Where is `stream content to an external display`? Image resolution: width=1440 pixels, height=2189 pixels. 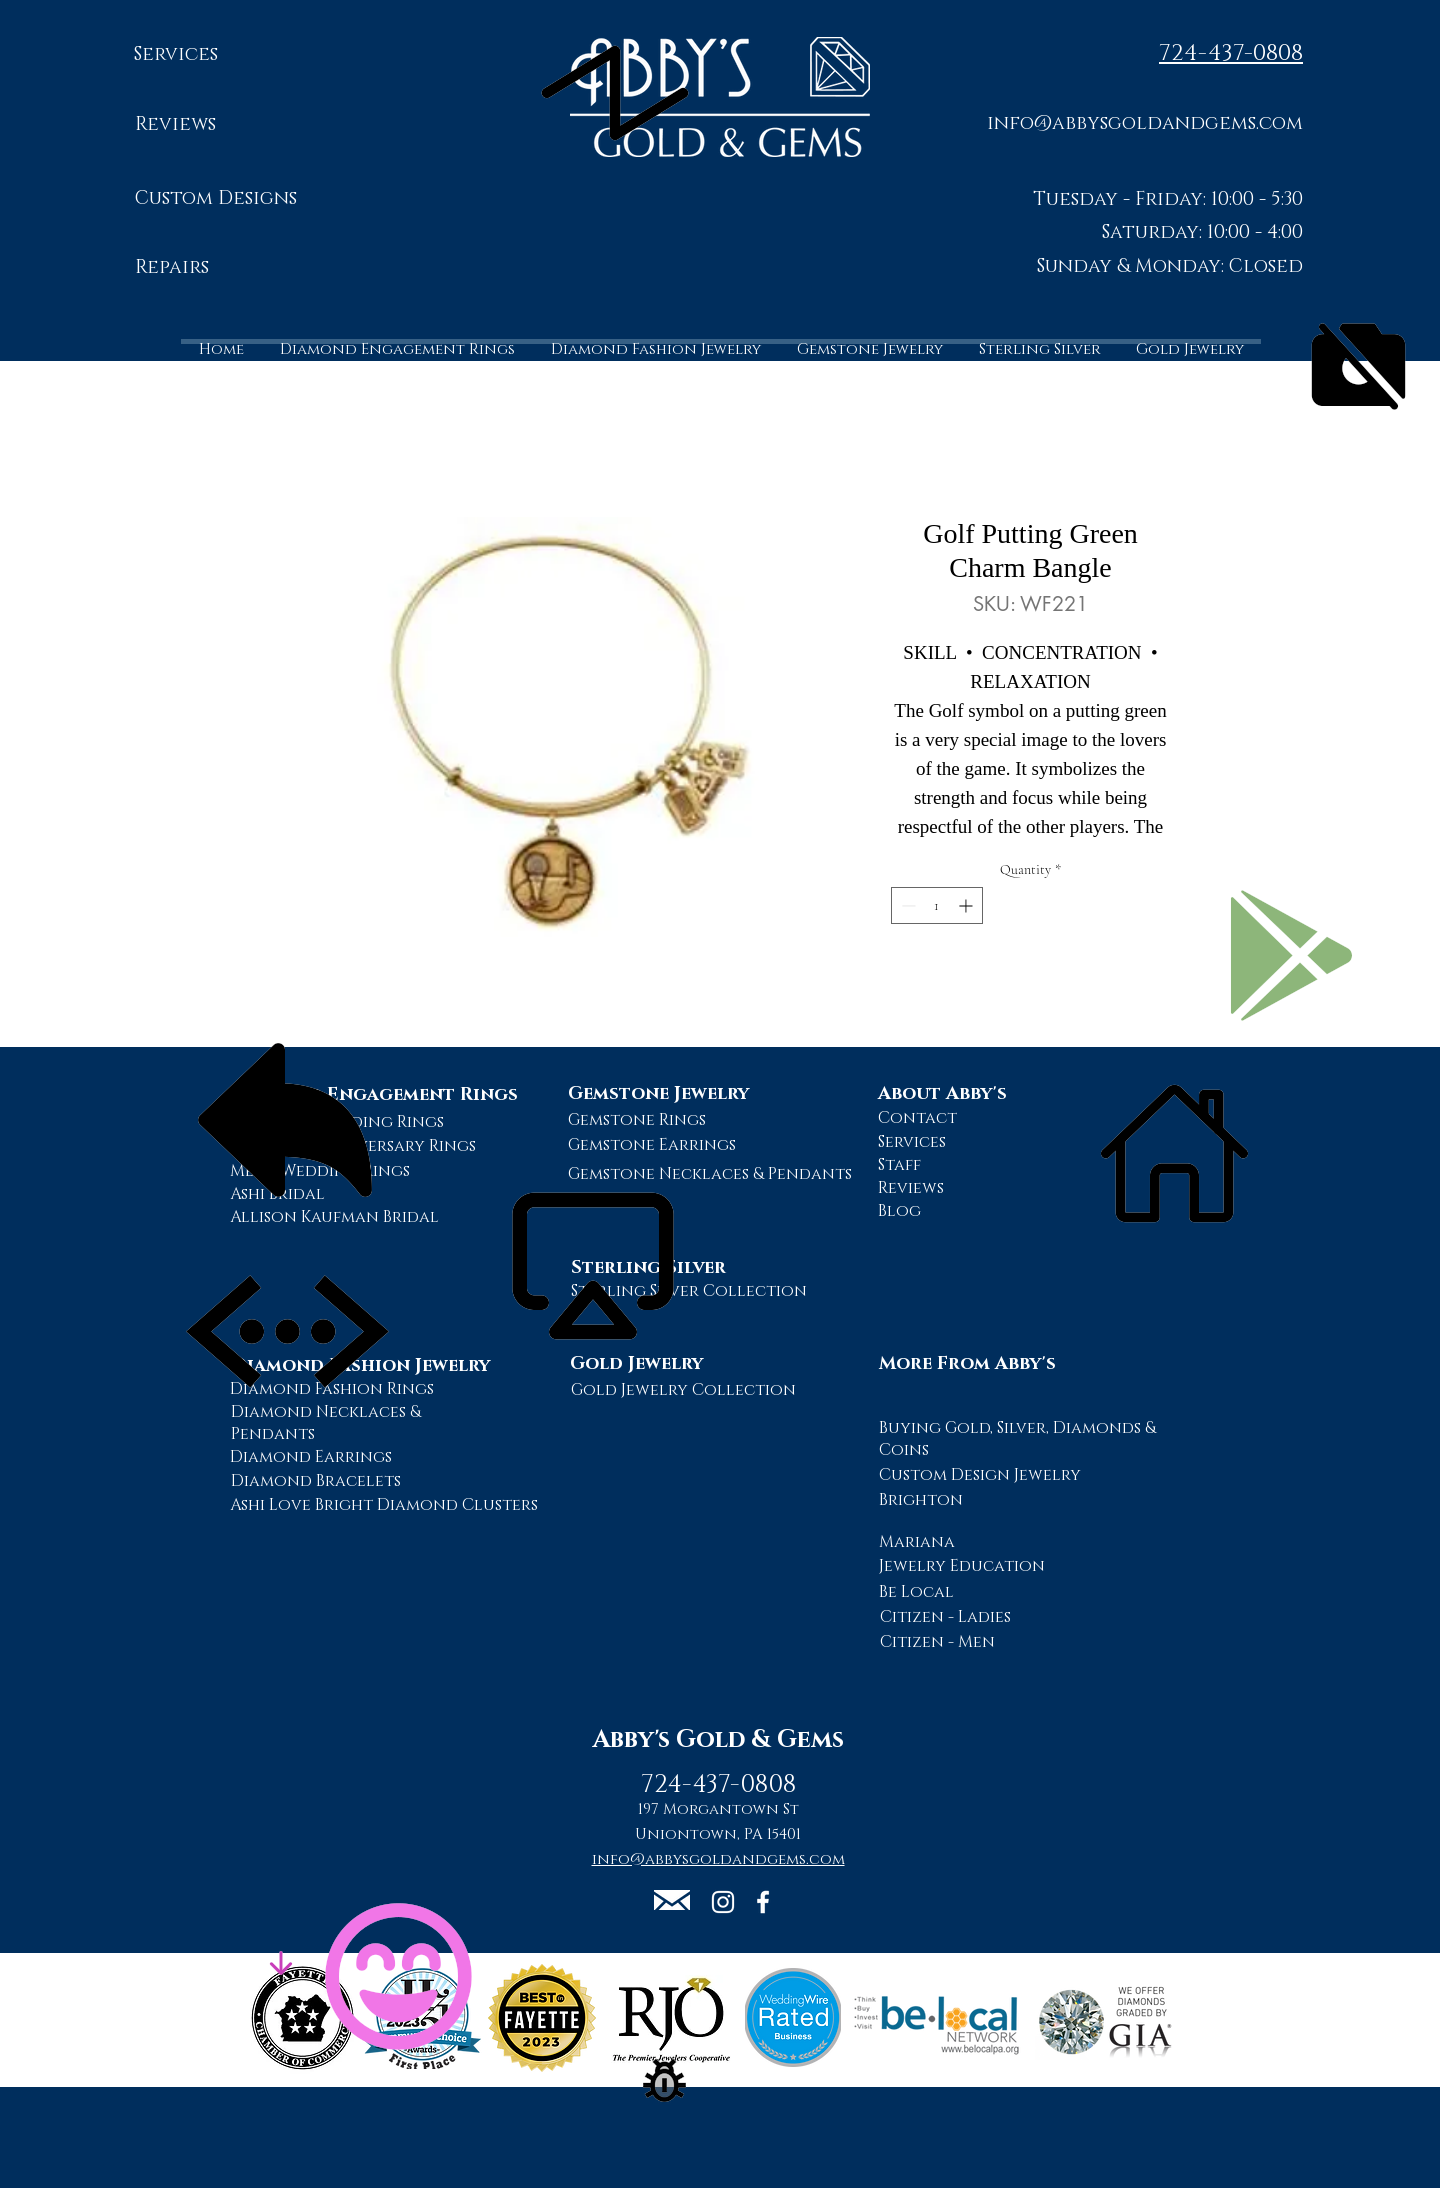 stream content to an external display is located at coordinates (593, 1266).